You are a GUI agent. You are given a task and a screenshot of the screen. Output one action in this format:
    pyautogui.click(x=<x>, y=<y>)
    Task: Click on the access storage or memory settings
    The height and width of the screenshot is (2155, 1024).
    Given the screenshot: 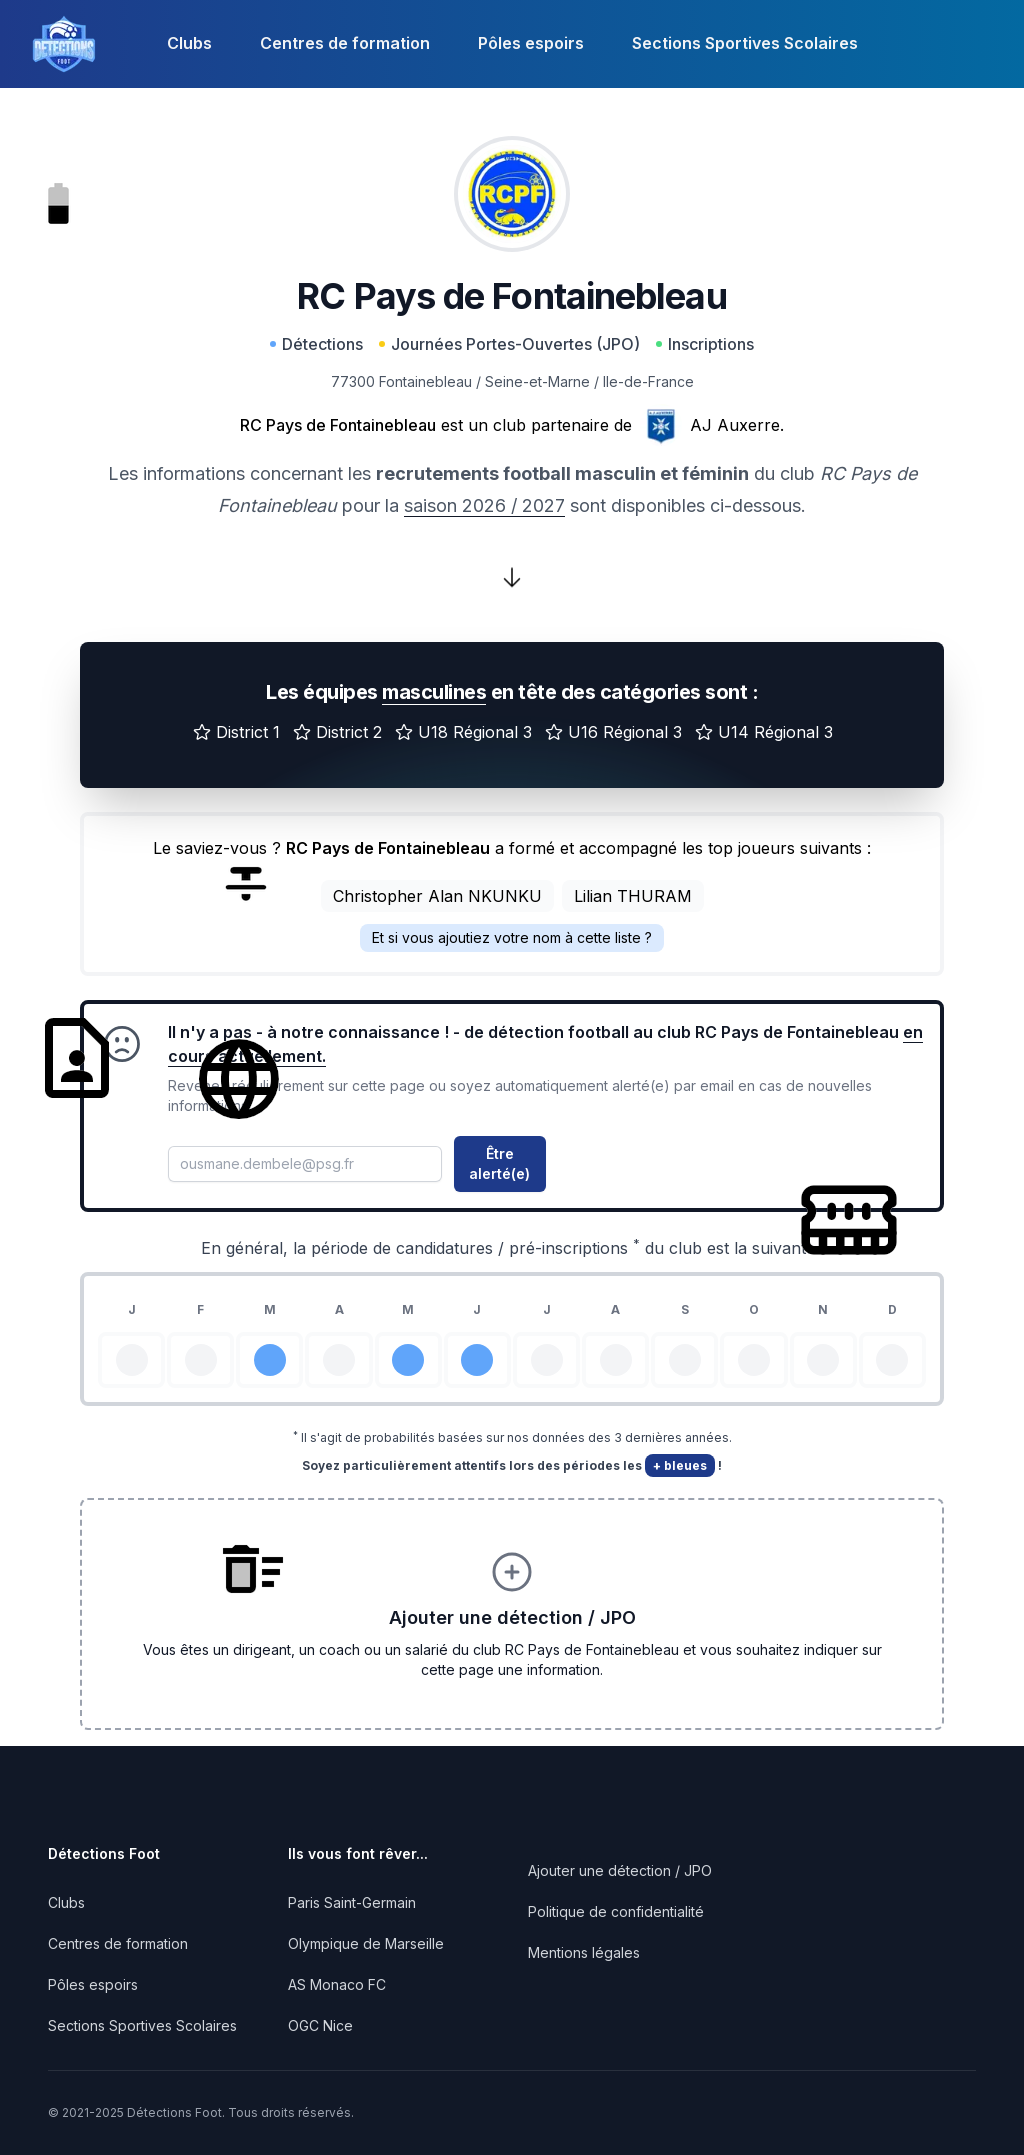 What is the action you would take?
    pyautogui.click(x=849, y=1220)
    